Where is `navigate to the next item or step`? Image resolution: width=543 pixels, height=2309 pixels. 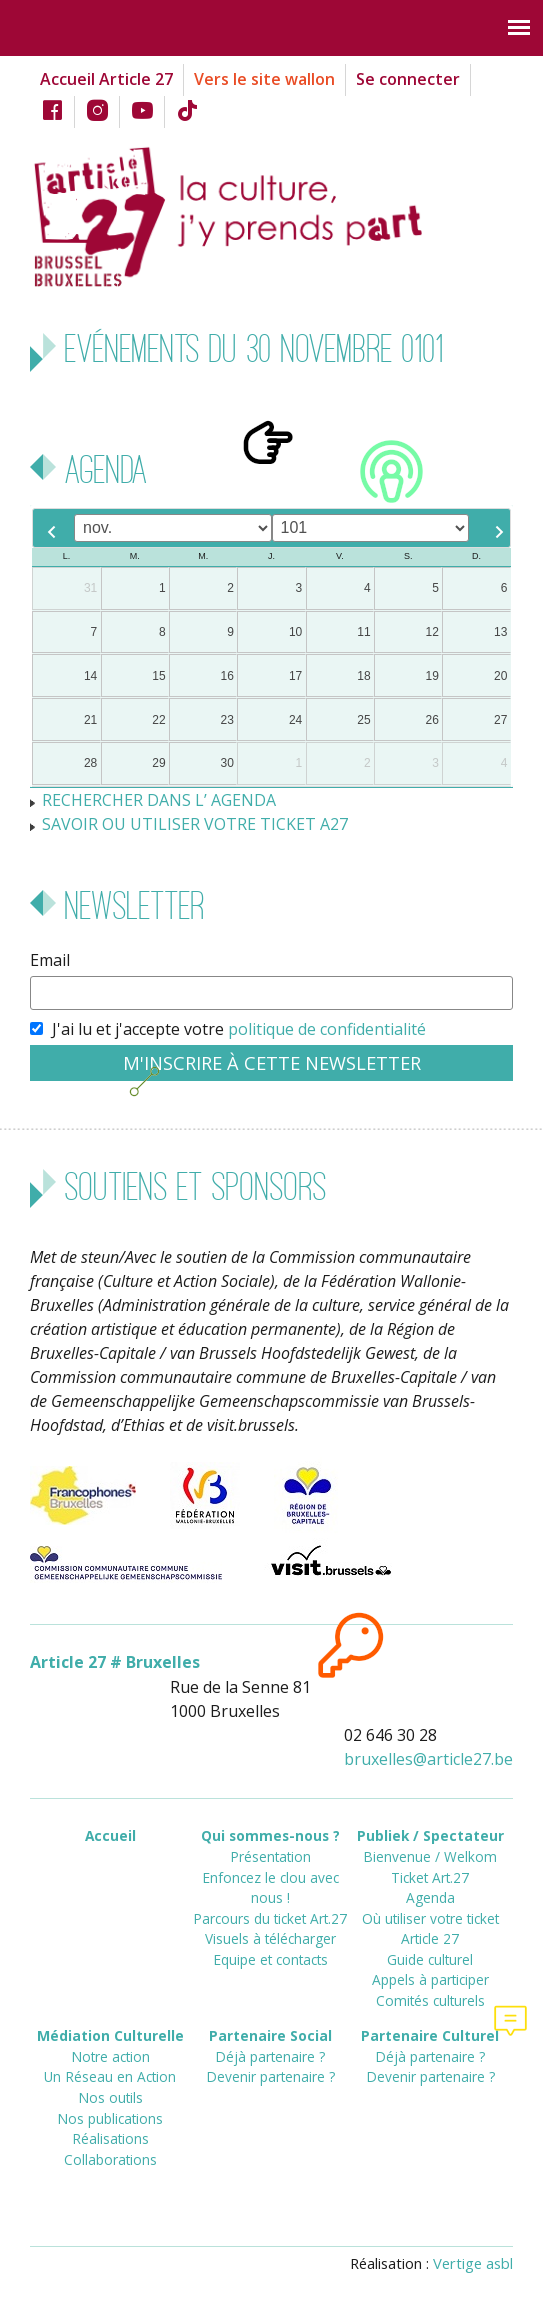 navigate to the next item or step is located at coordinates (267, 443).